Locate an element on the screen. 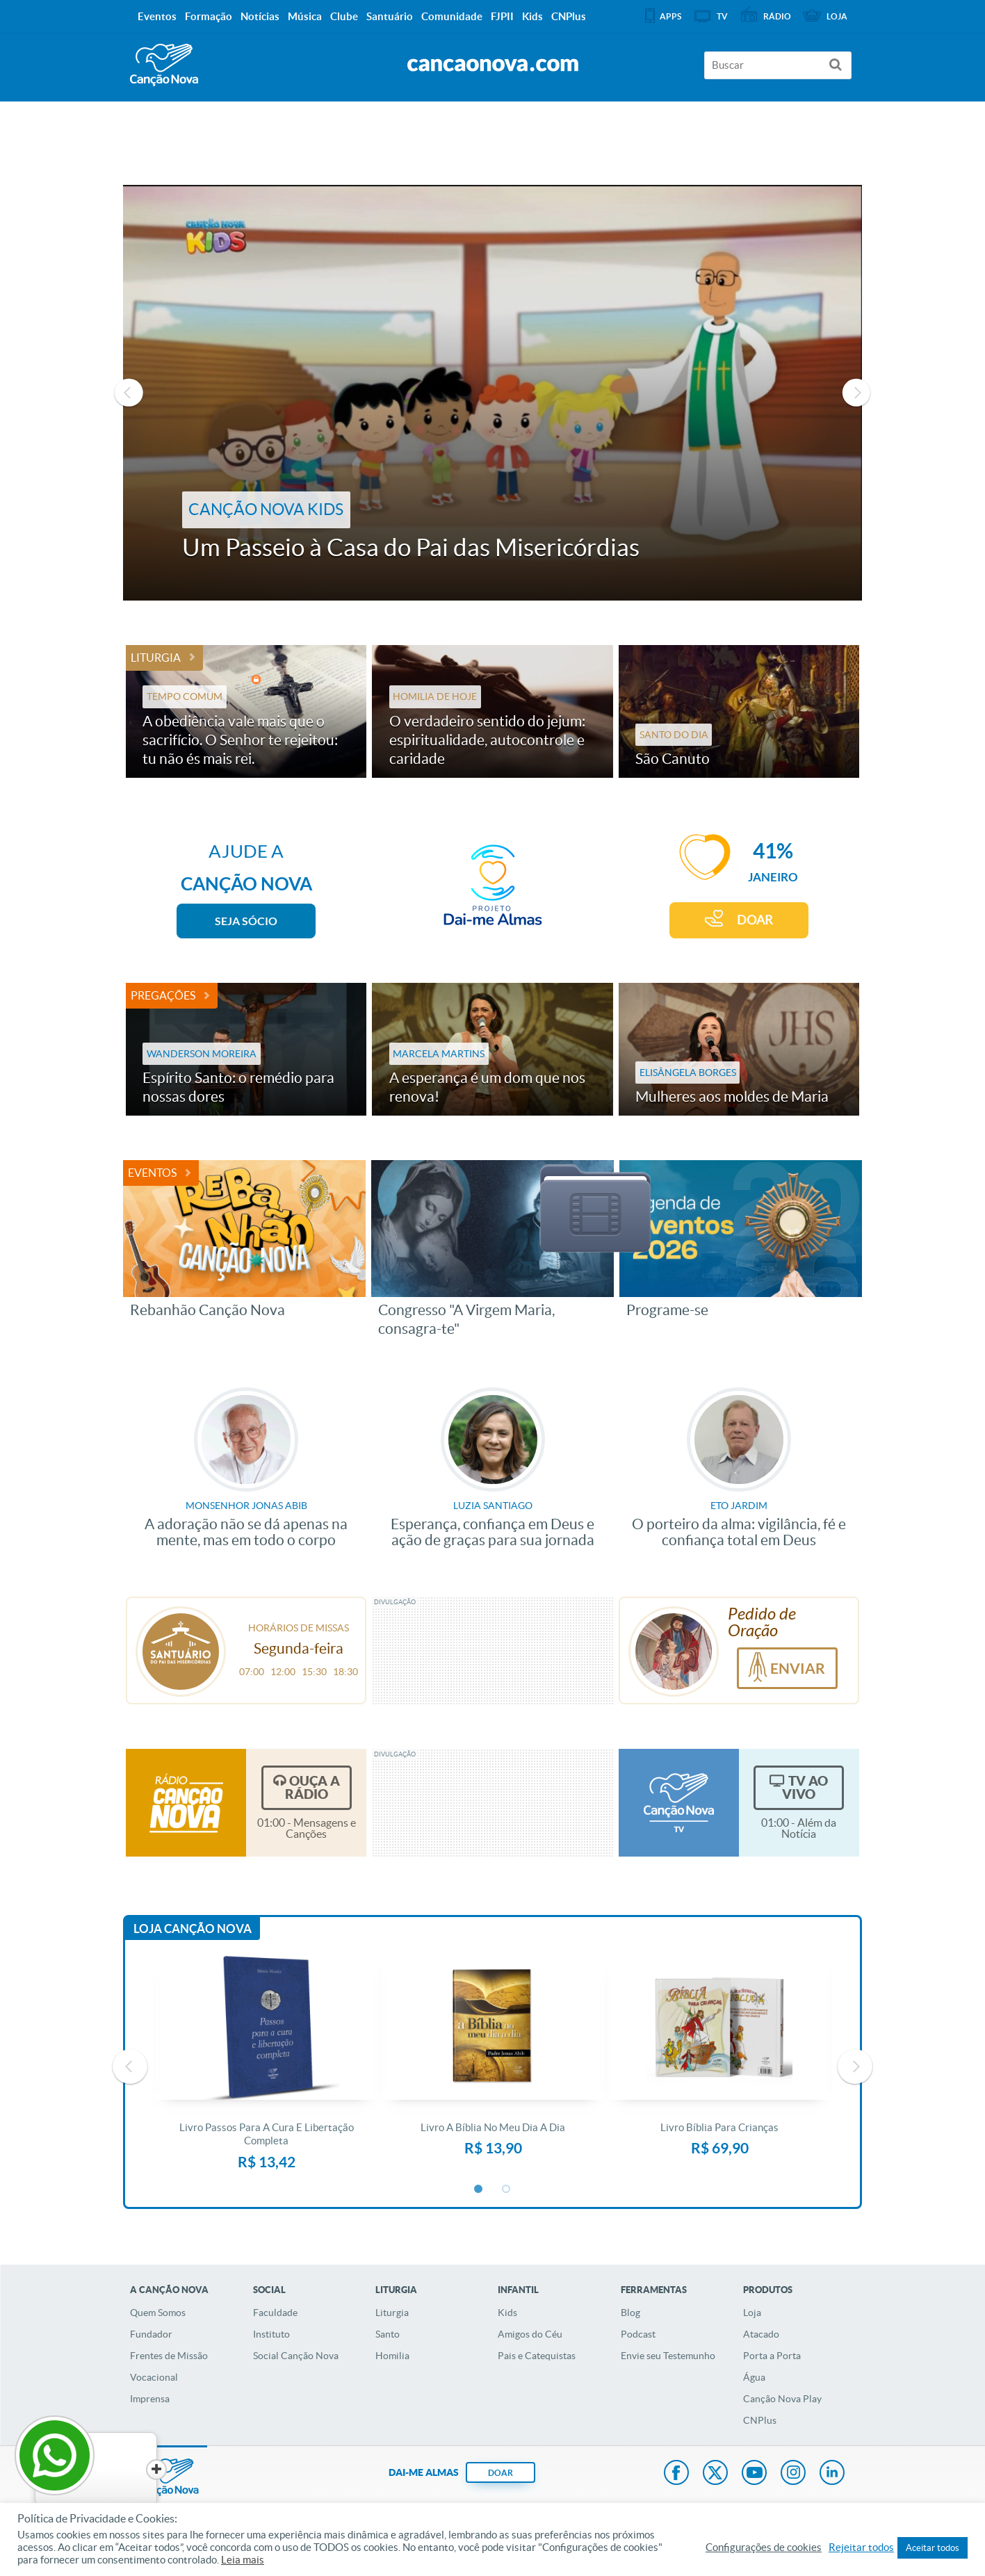 Image resolution: width=985 pixels, height=2576 pixels. indicates a locked or protected file is located at coordinates (256, 679).